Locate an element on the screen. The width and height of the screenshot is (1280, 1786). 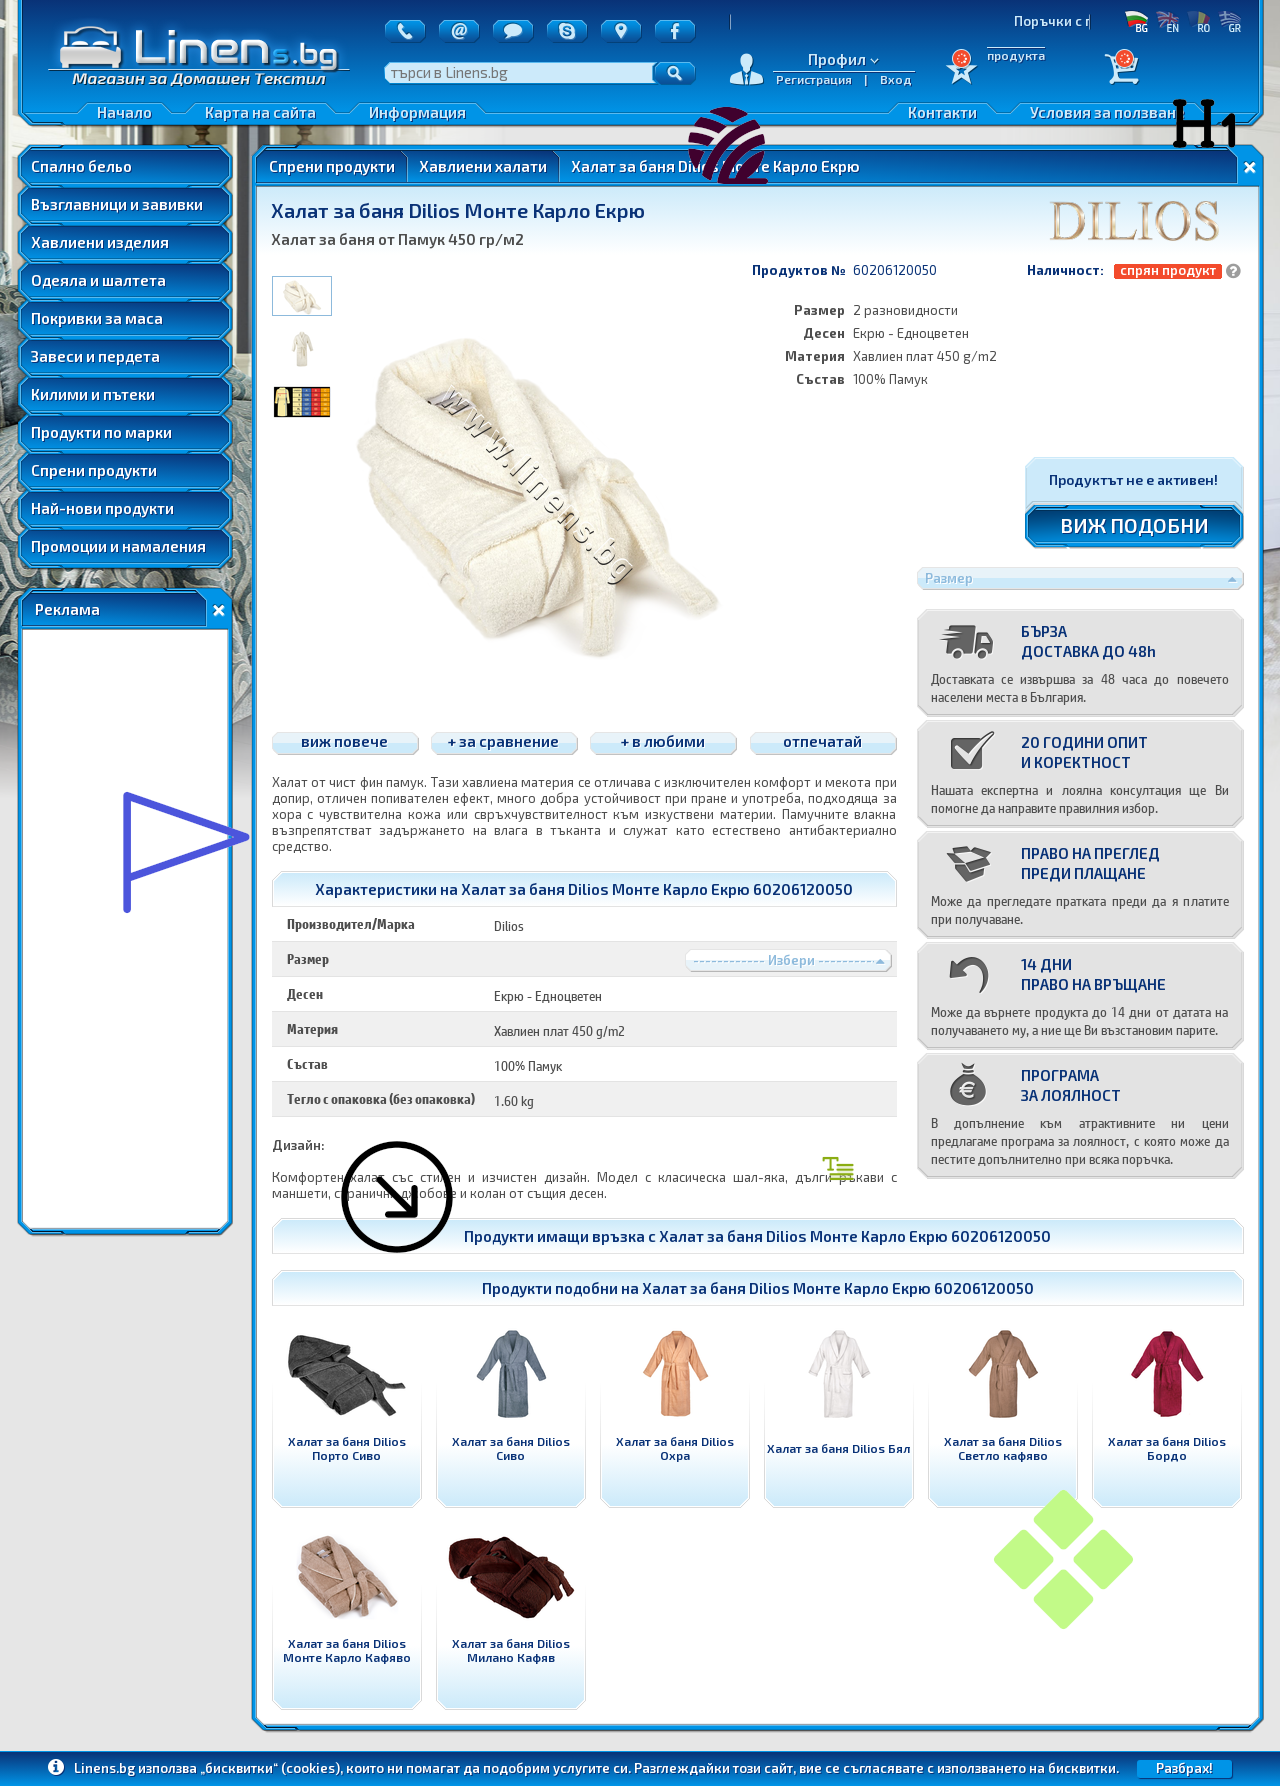
flag or bookmark an item is located at coordinates (173, 852).